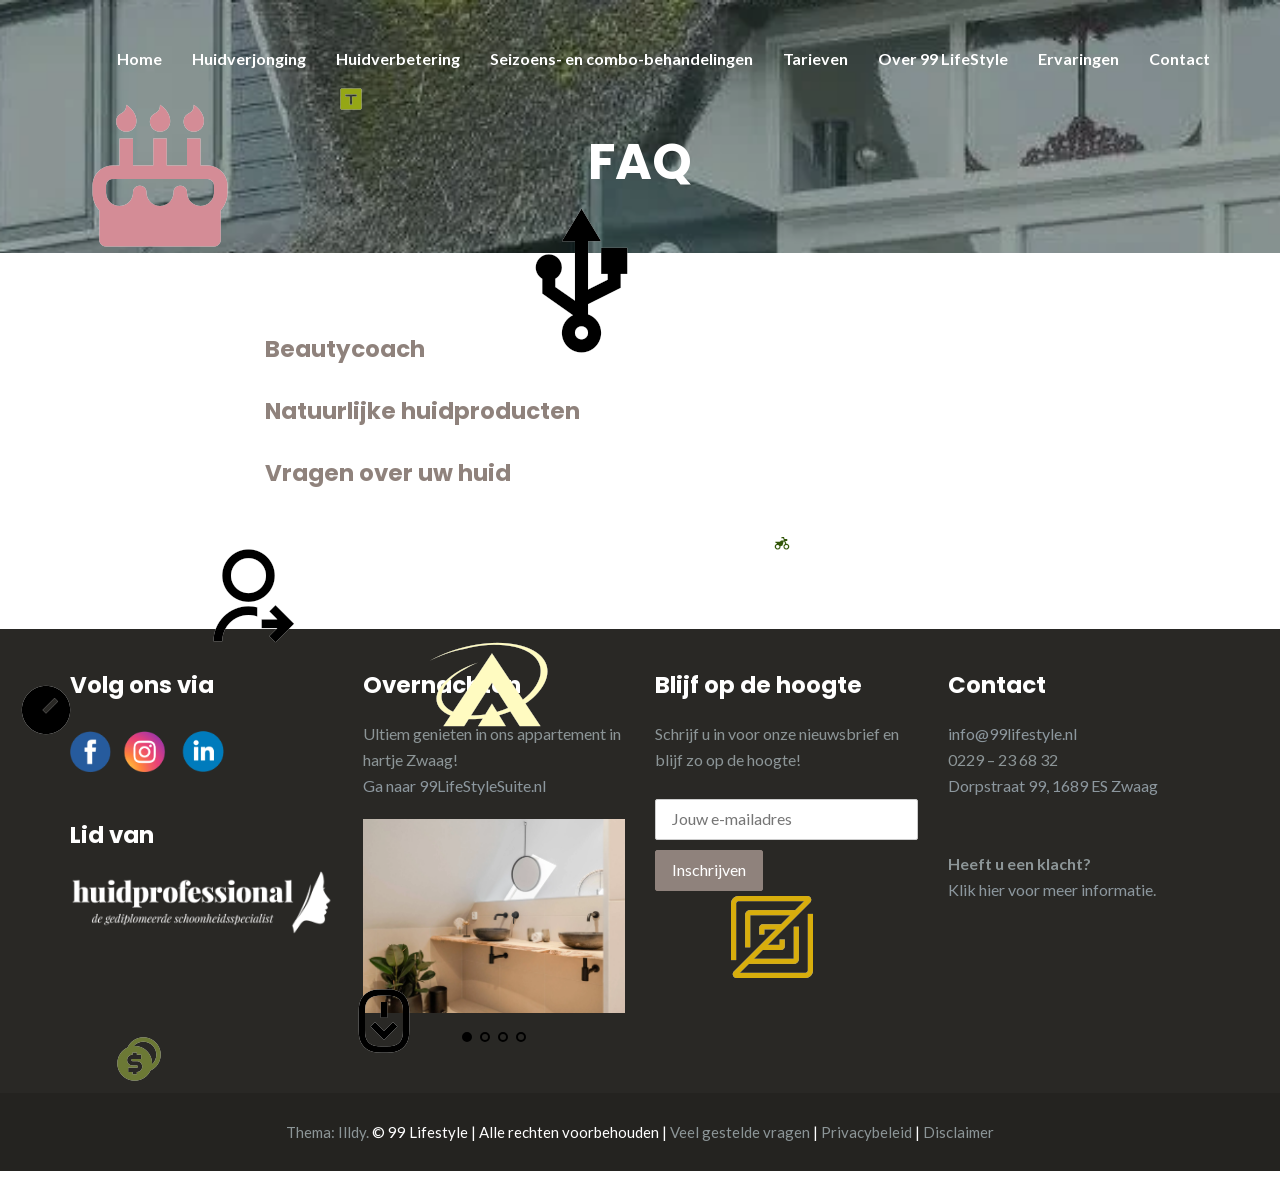 This screenshot has height=1193, width=1280. I want to click on view birthday or celebration events, so click(160, 179).